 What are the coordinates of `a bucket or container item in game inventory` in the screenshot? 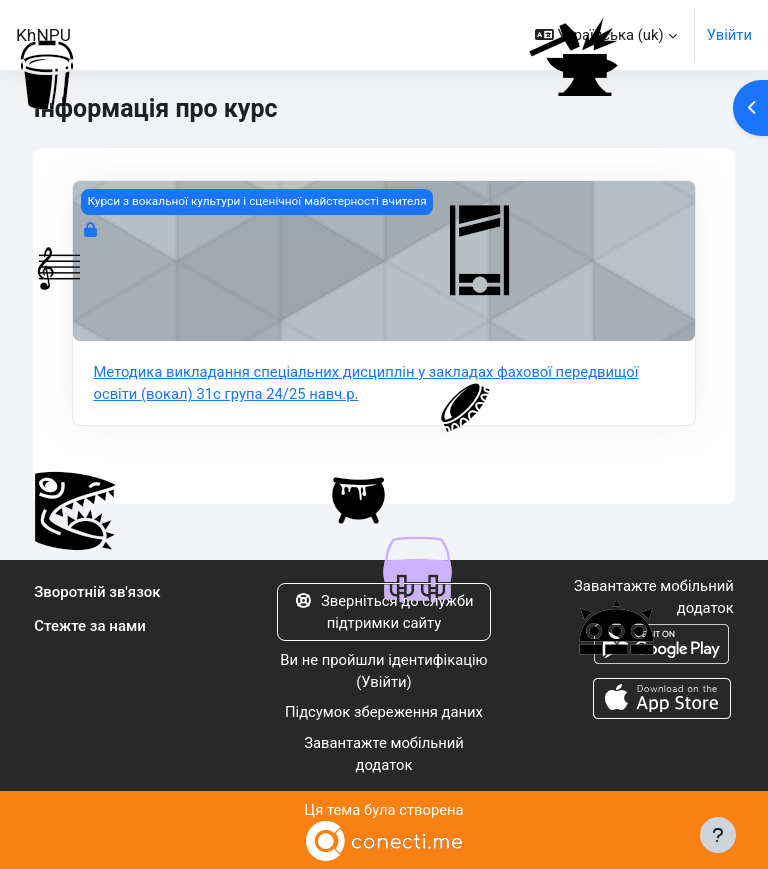 It's located at (47, 73).